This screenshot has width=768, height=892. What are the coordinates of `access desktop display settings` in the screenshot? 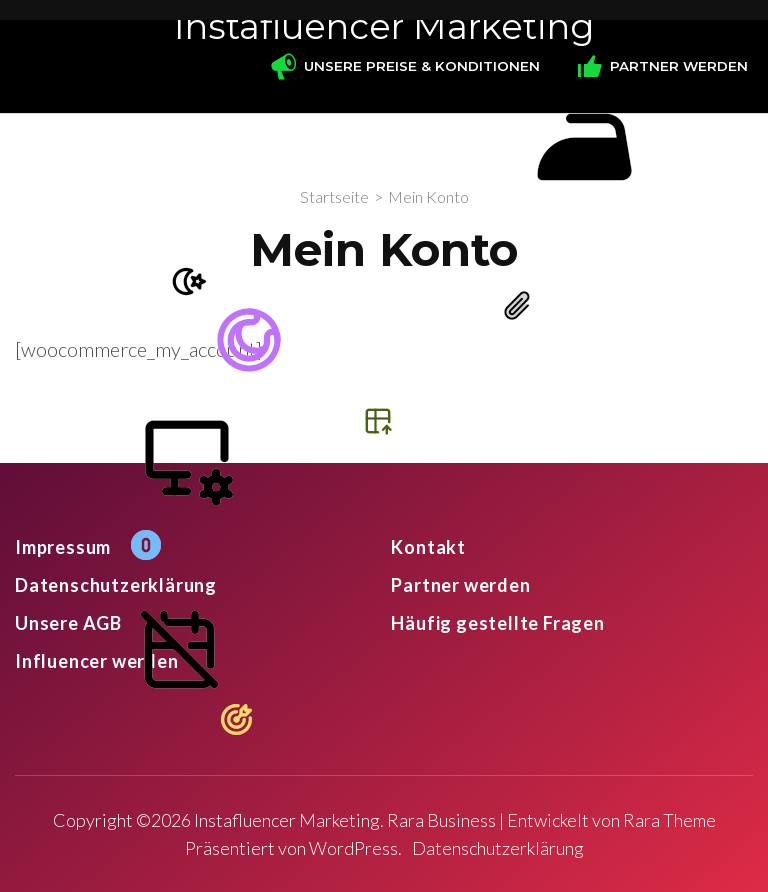 It's located at (187, 458).